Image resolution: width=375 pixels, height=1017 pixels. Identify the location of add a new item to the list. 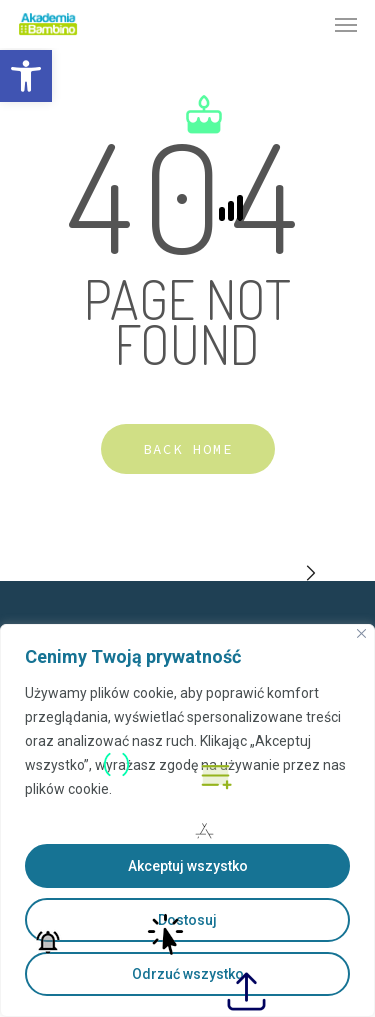
(215, 775).